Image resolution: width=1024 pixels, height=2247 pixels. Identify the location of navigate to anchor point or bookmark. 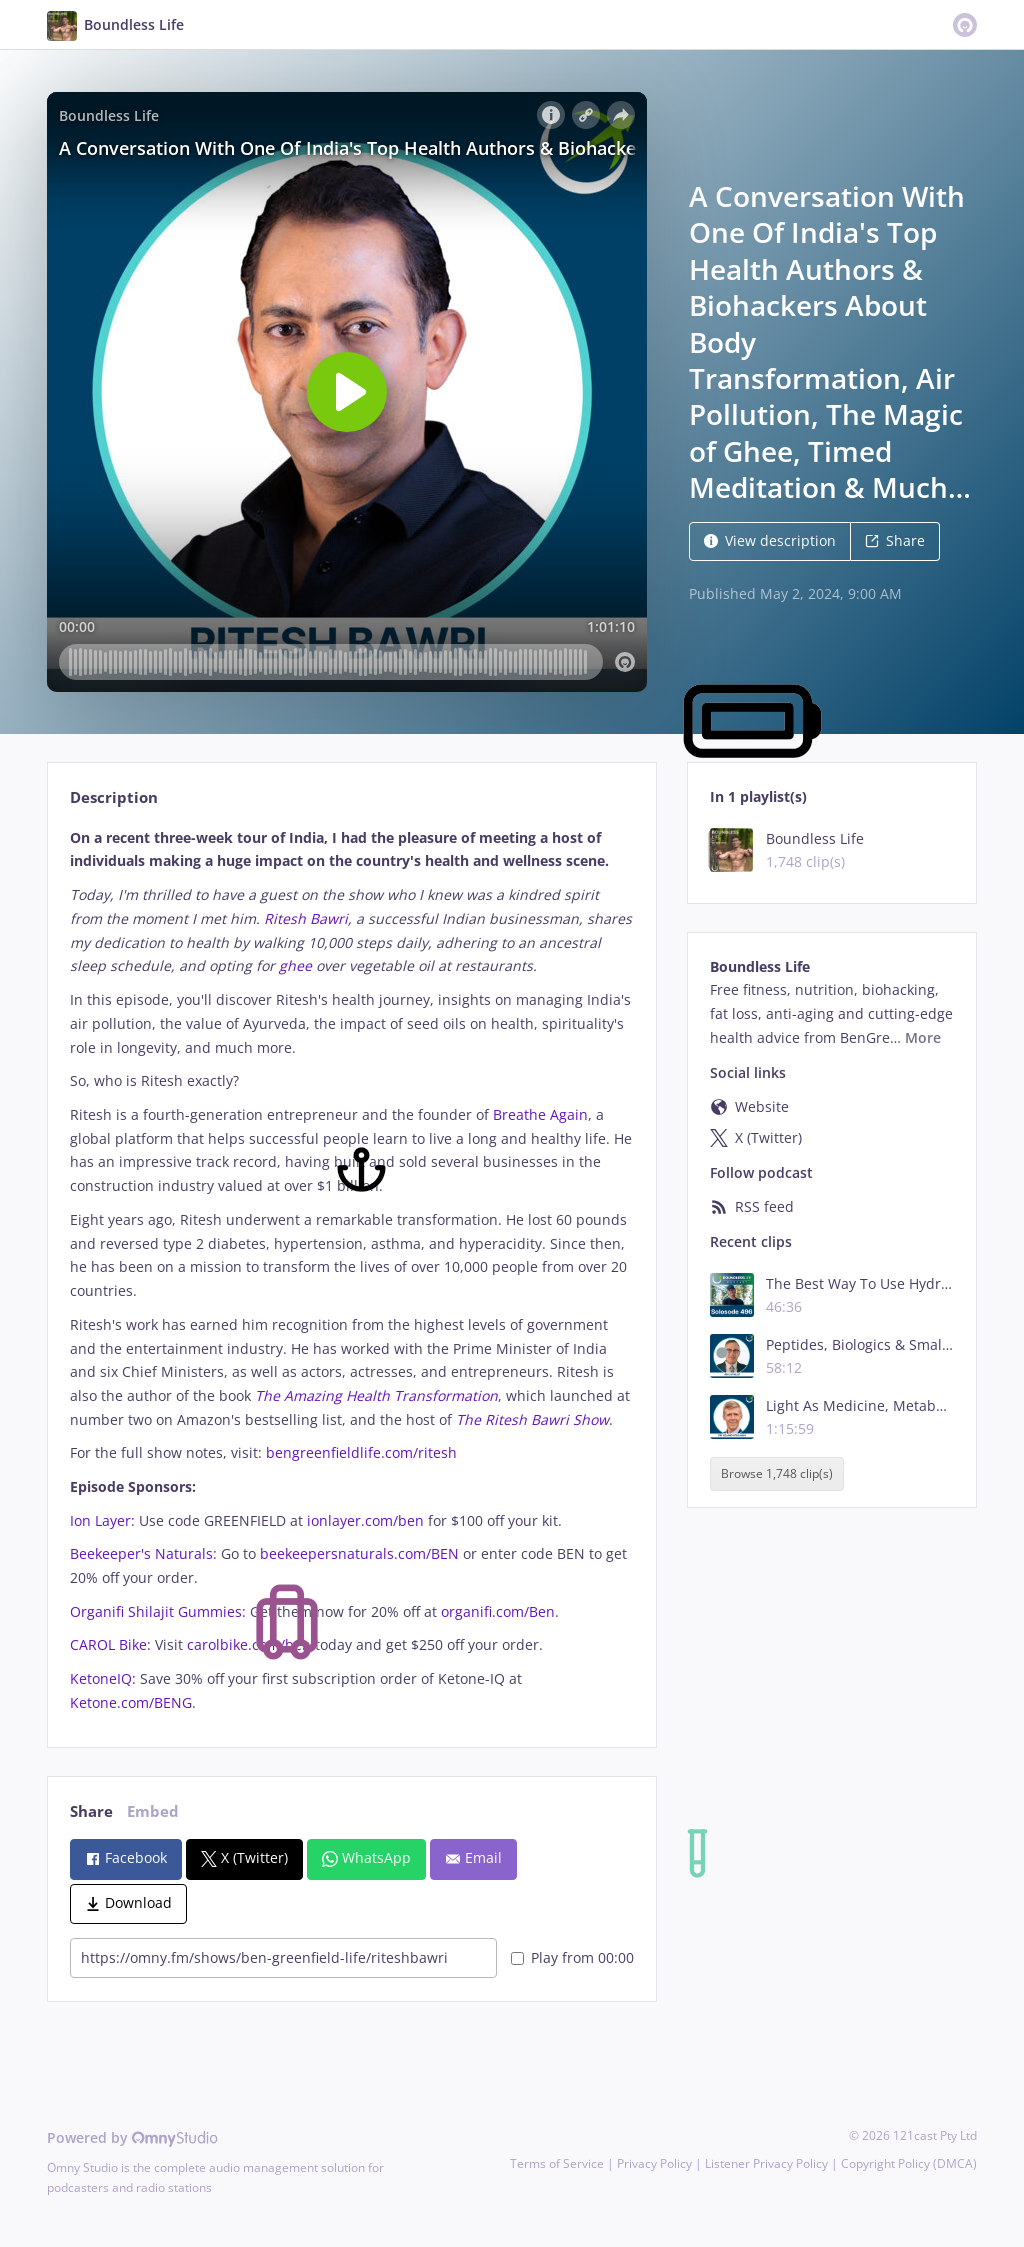
(361, 1169).